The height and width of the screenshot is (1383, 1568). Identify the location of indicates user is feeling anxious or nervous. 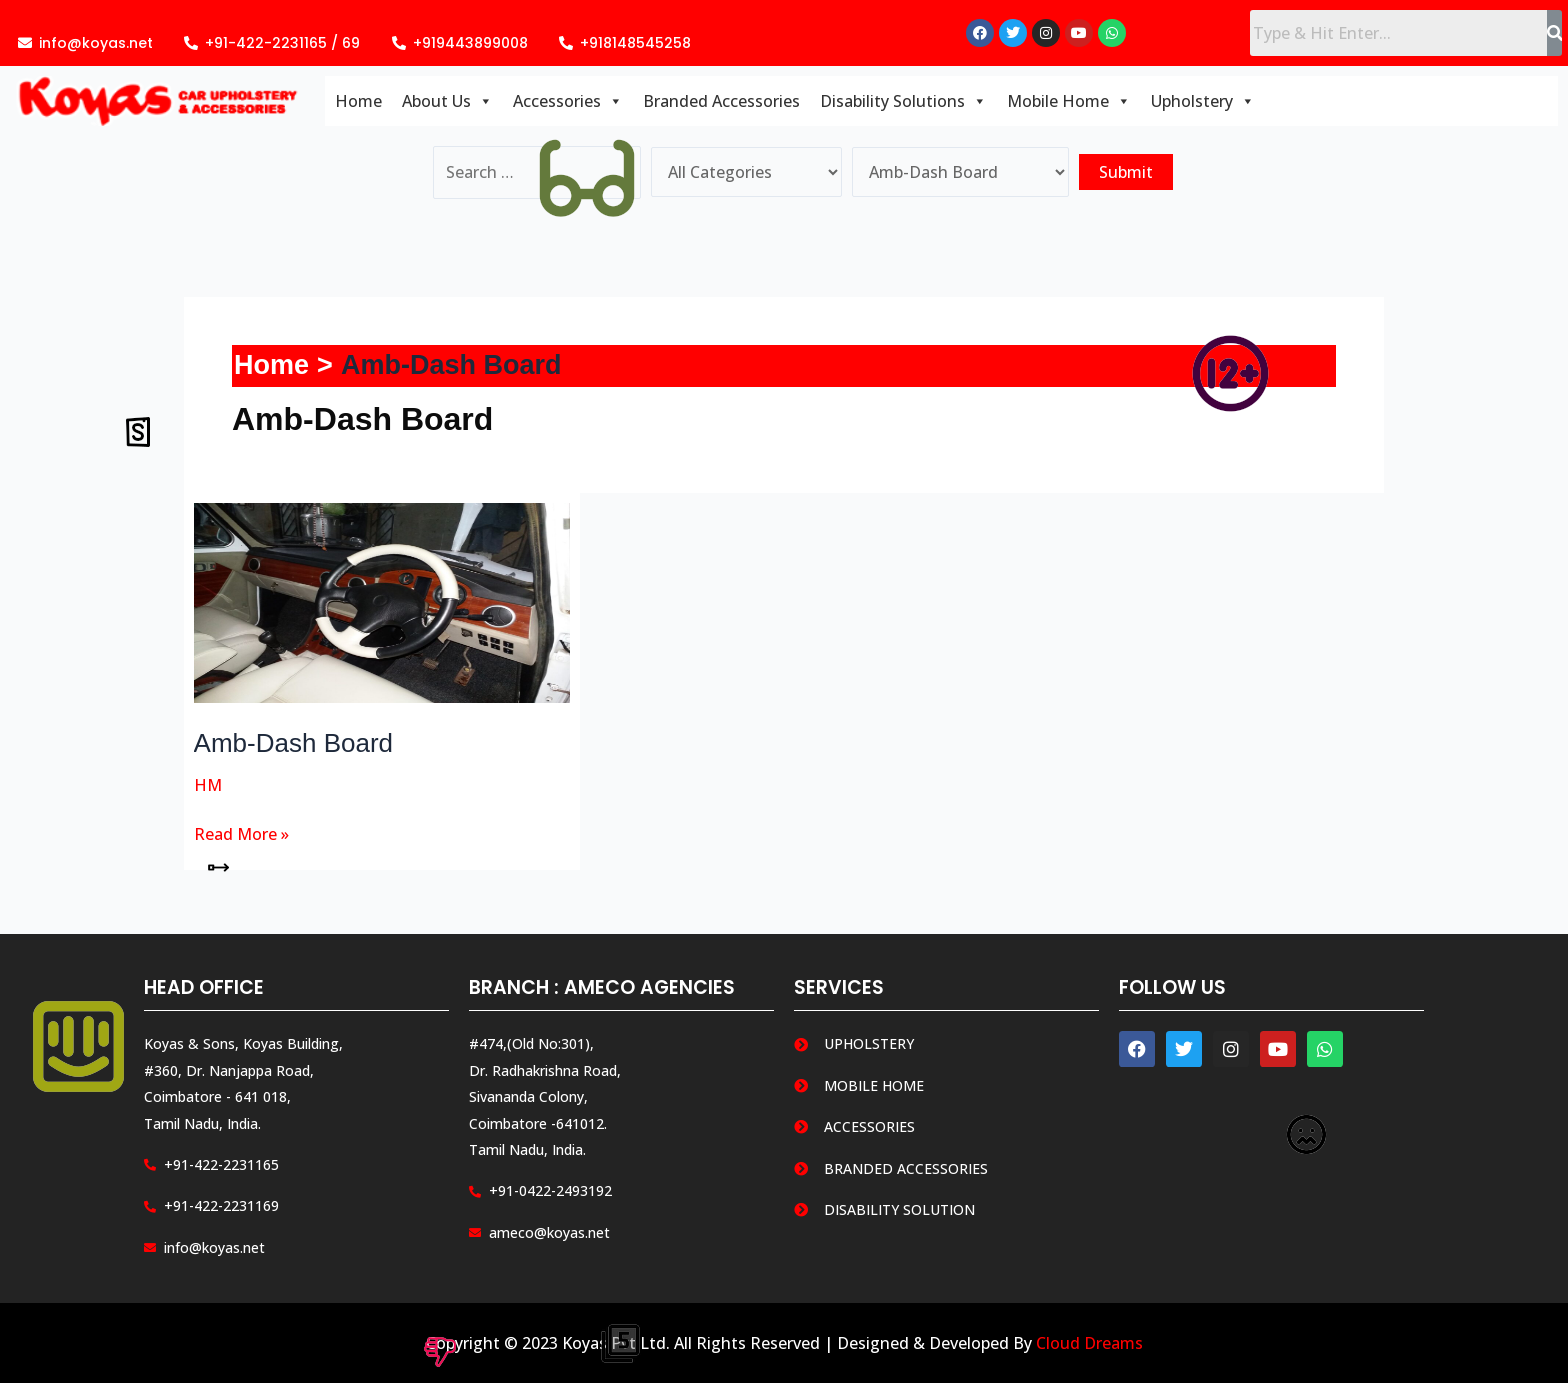
(1306, 1134).